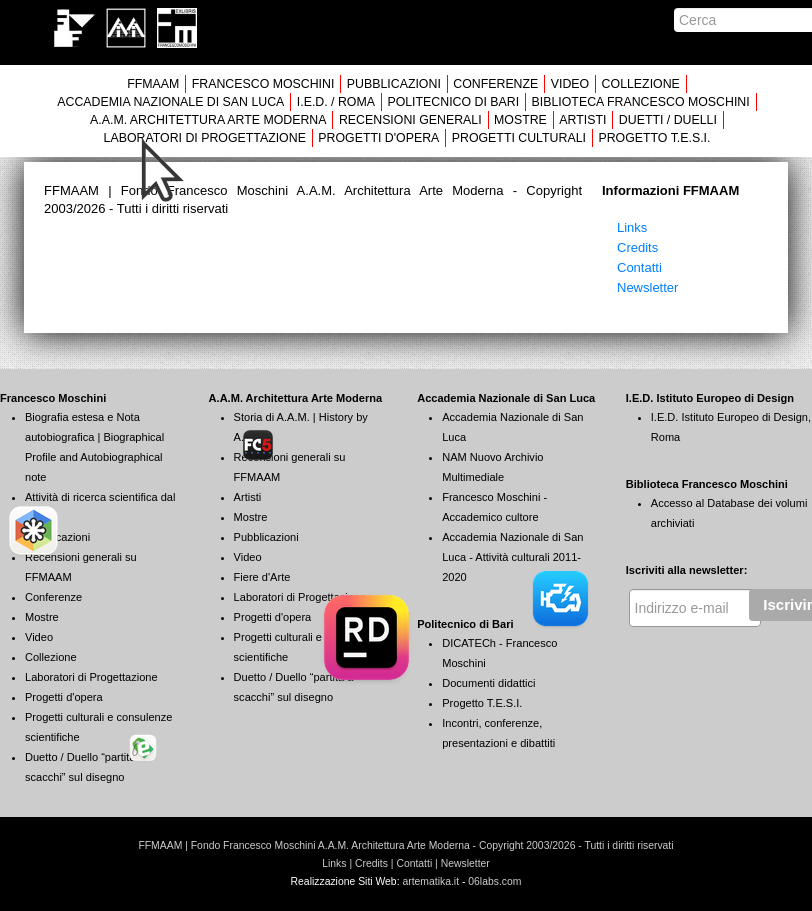 The width and height of the screenshot is (812, 911). What do you see at coordinates (33, 530) in the screenshot?
I see `open boxy svg vector graphics editor` at bounding box center [33, 530].